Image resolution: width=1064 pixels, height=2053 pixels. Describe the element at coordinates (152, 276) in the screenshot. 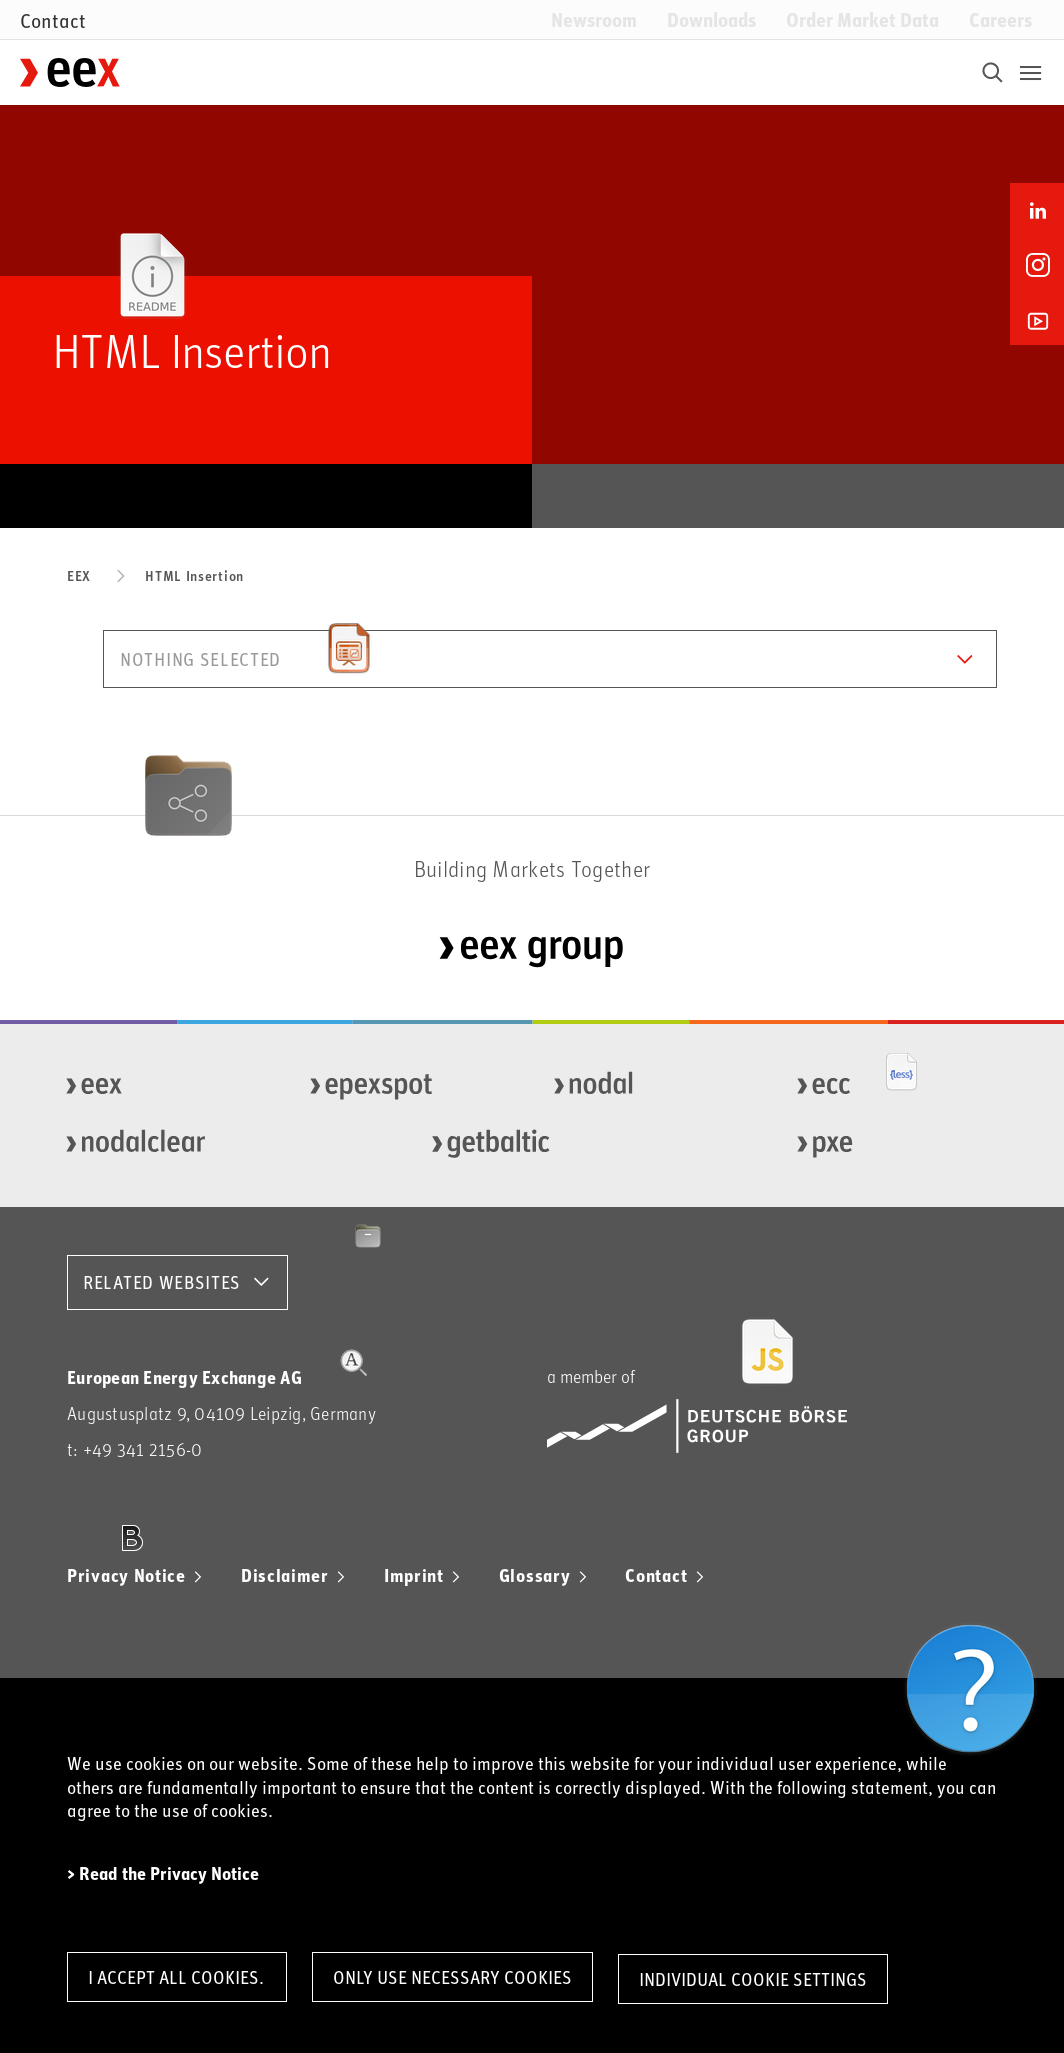

I see `open readme documentation file` at that location.